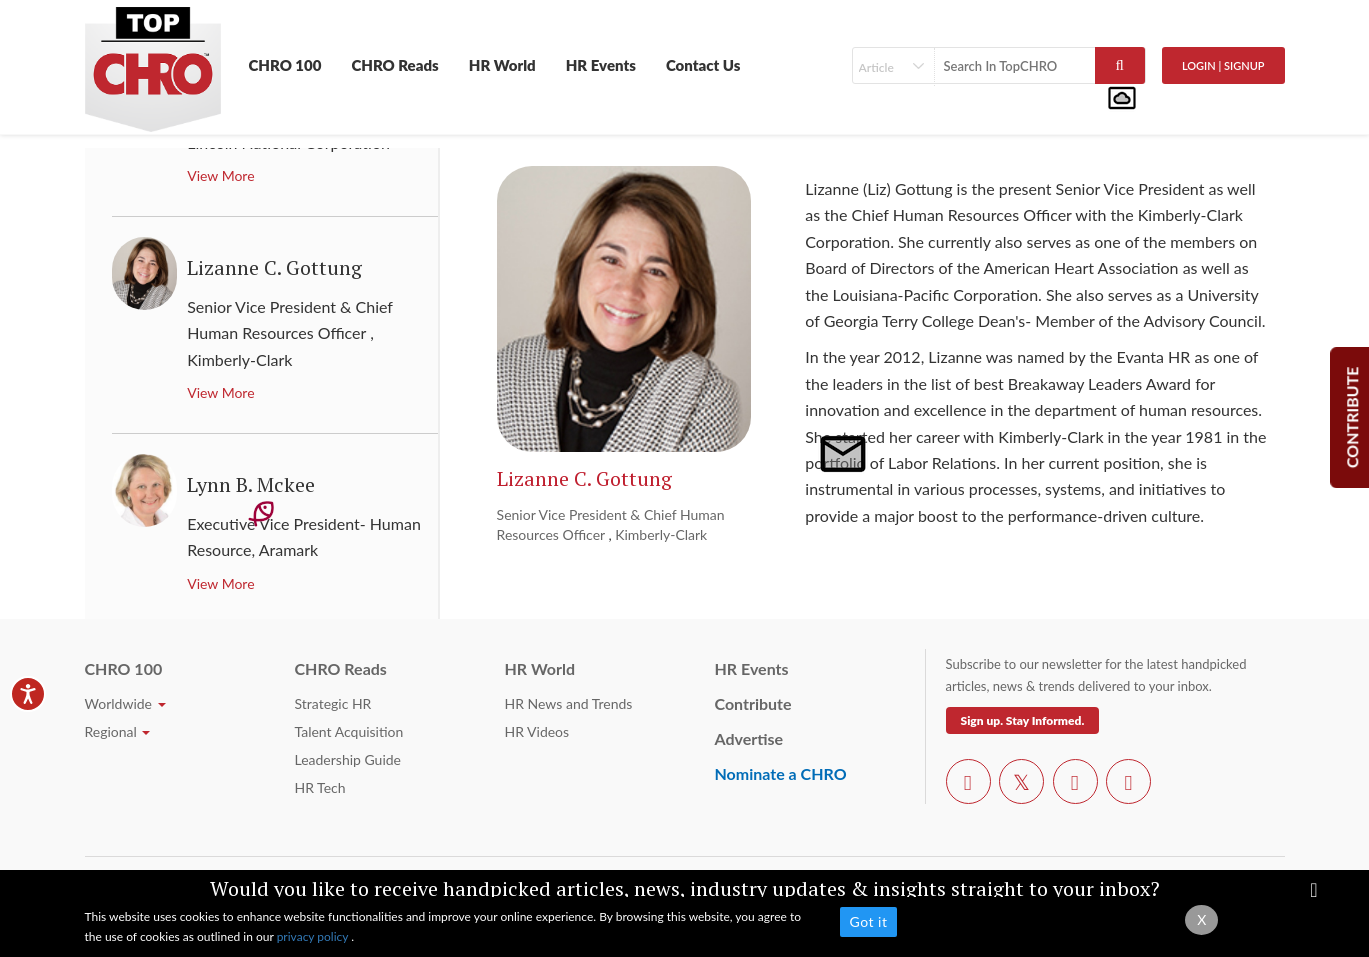 This screenshot has width=1369, height=957. Describe the element at coordinates (1122, 98) in the screenshot. I see `access daydream or screensaver settings` at that location.